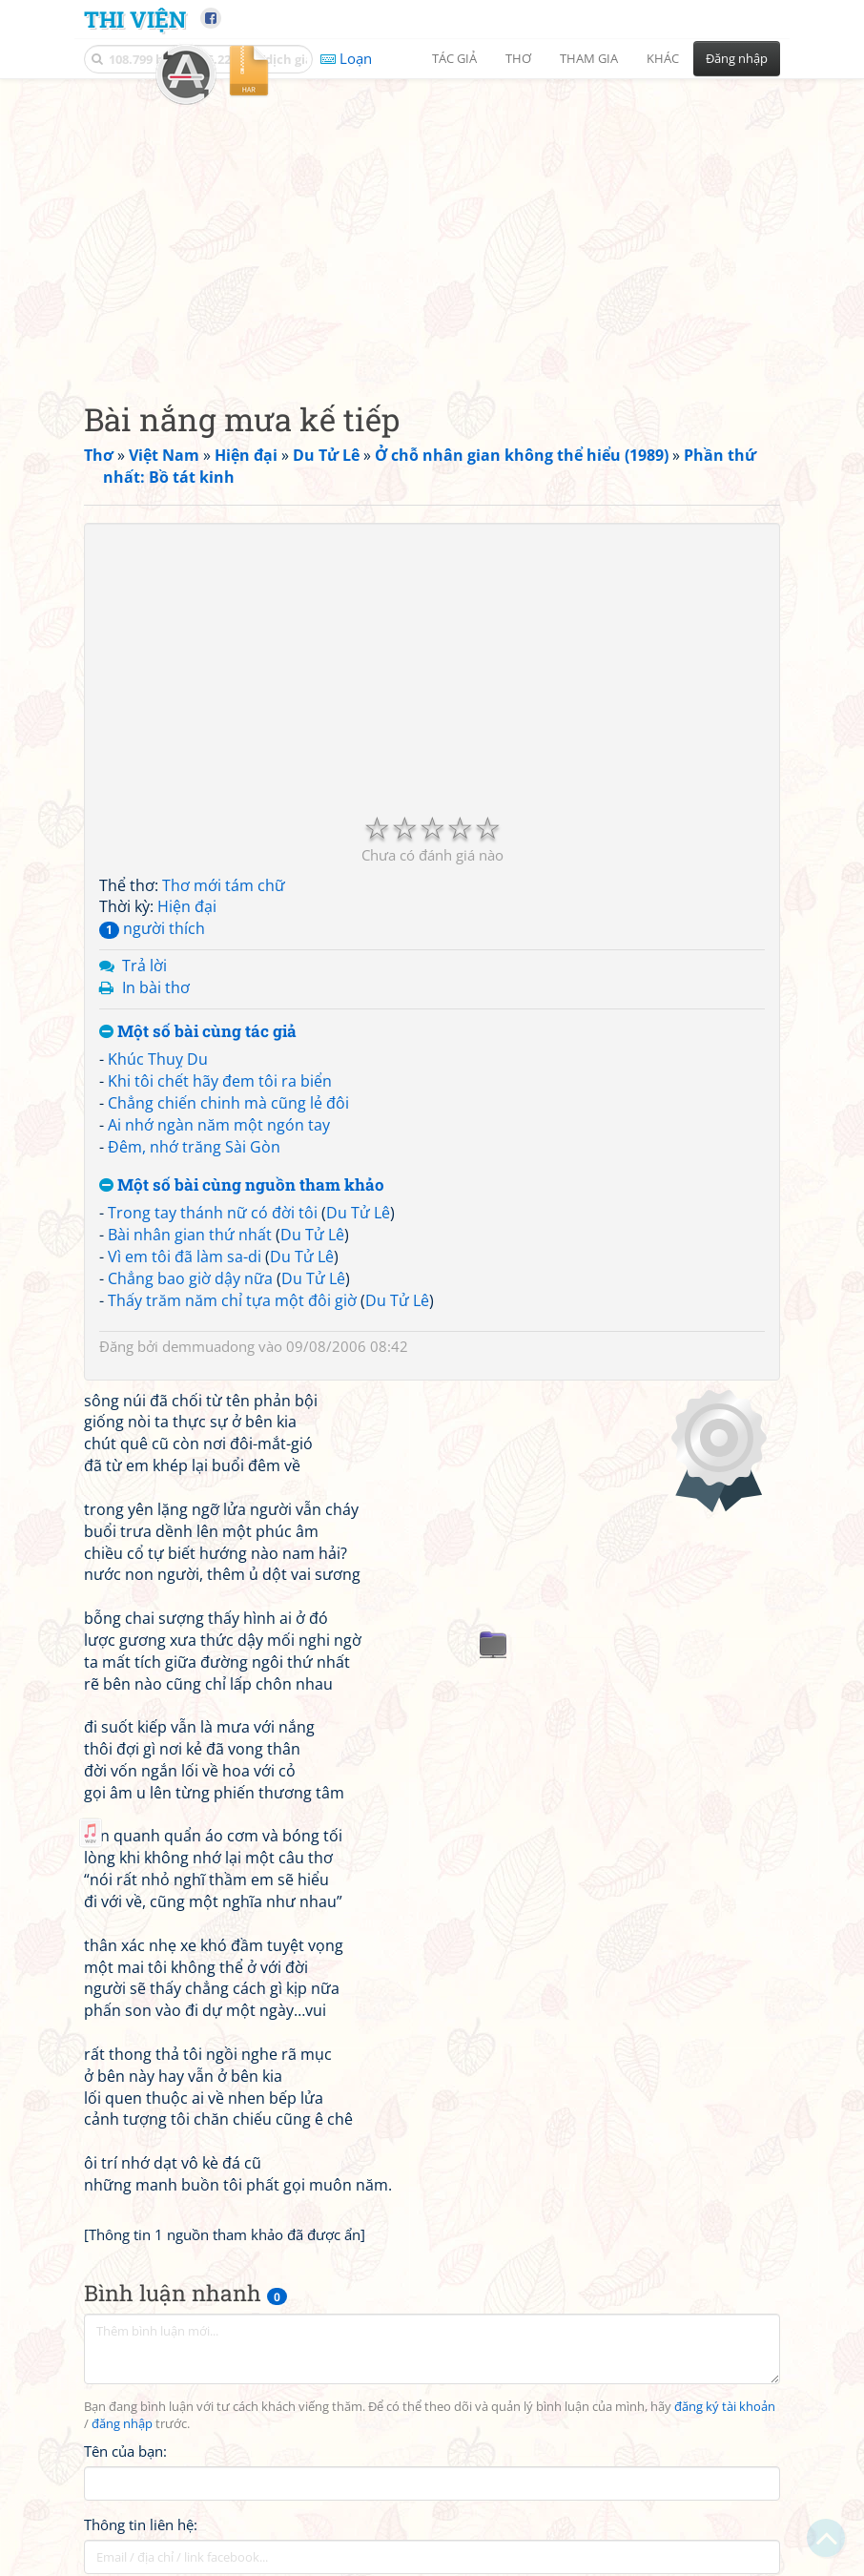 This screenshot has width=864, height=2576. Describe the element at coordinates (91, 1833) in the screenshot. I see `an audio file in wav format` at that location.